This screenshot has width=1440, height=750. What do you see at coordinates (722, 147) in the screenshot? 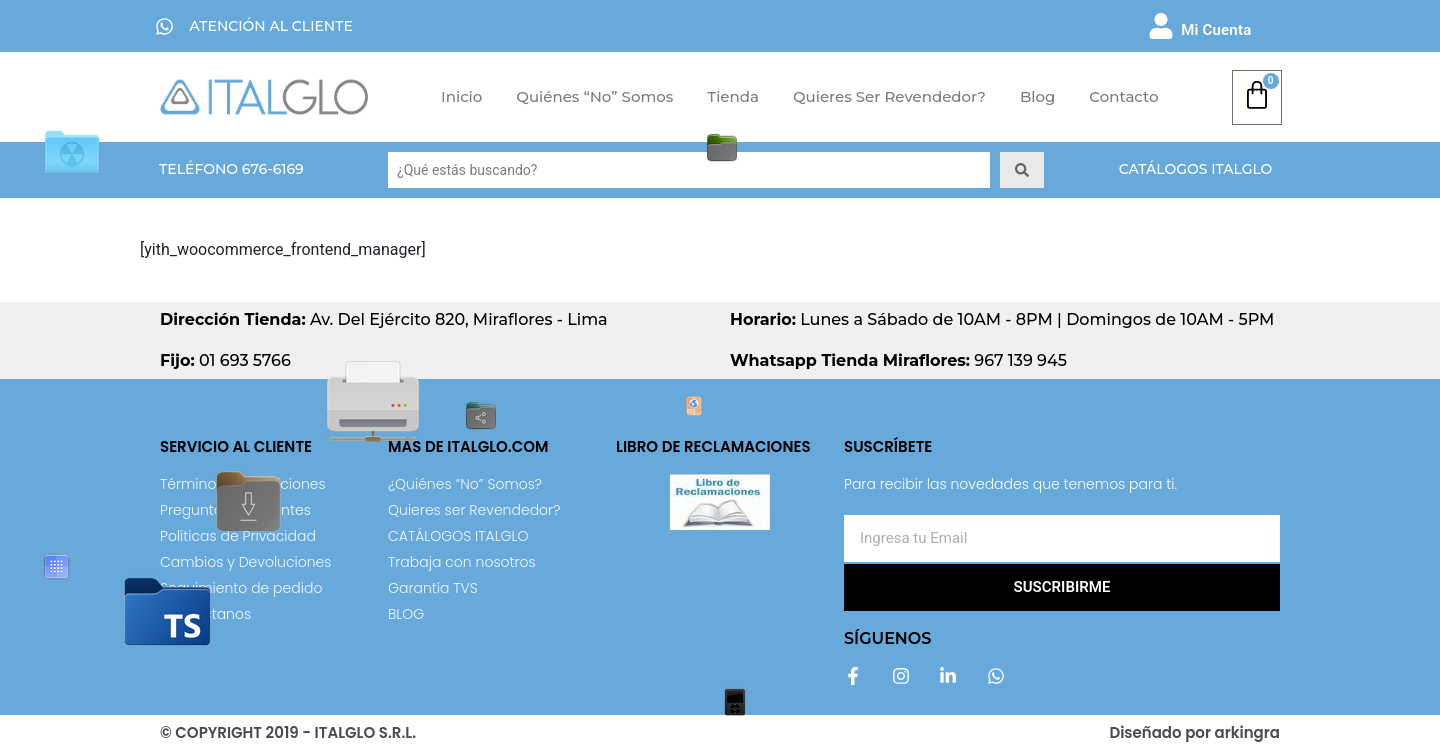
I see `open folder containing files` at bounding box center [722, 147].